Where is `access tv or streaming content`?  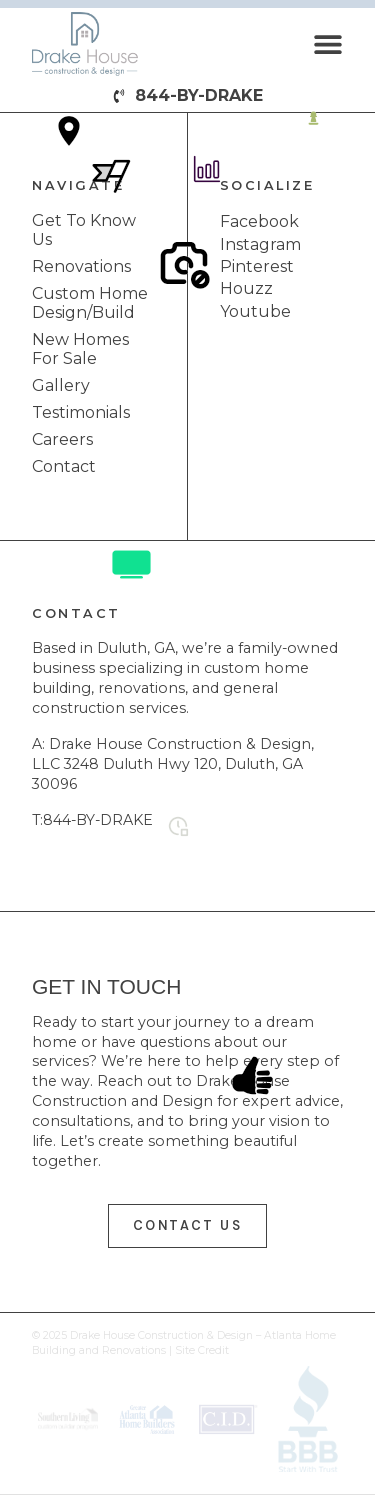 access tv or streaming content is located at coordinates (131, 564).